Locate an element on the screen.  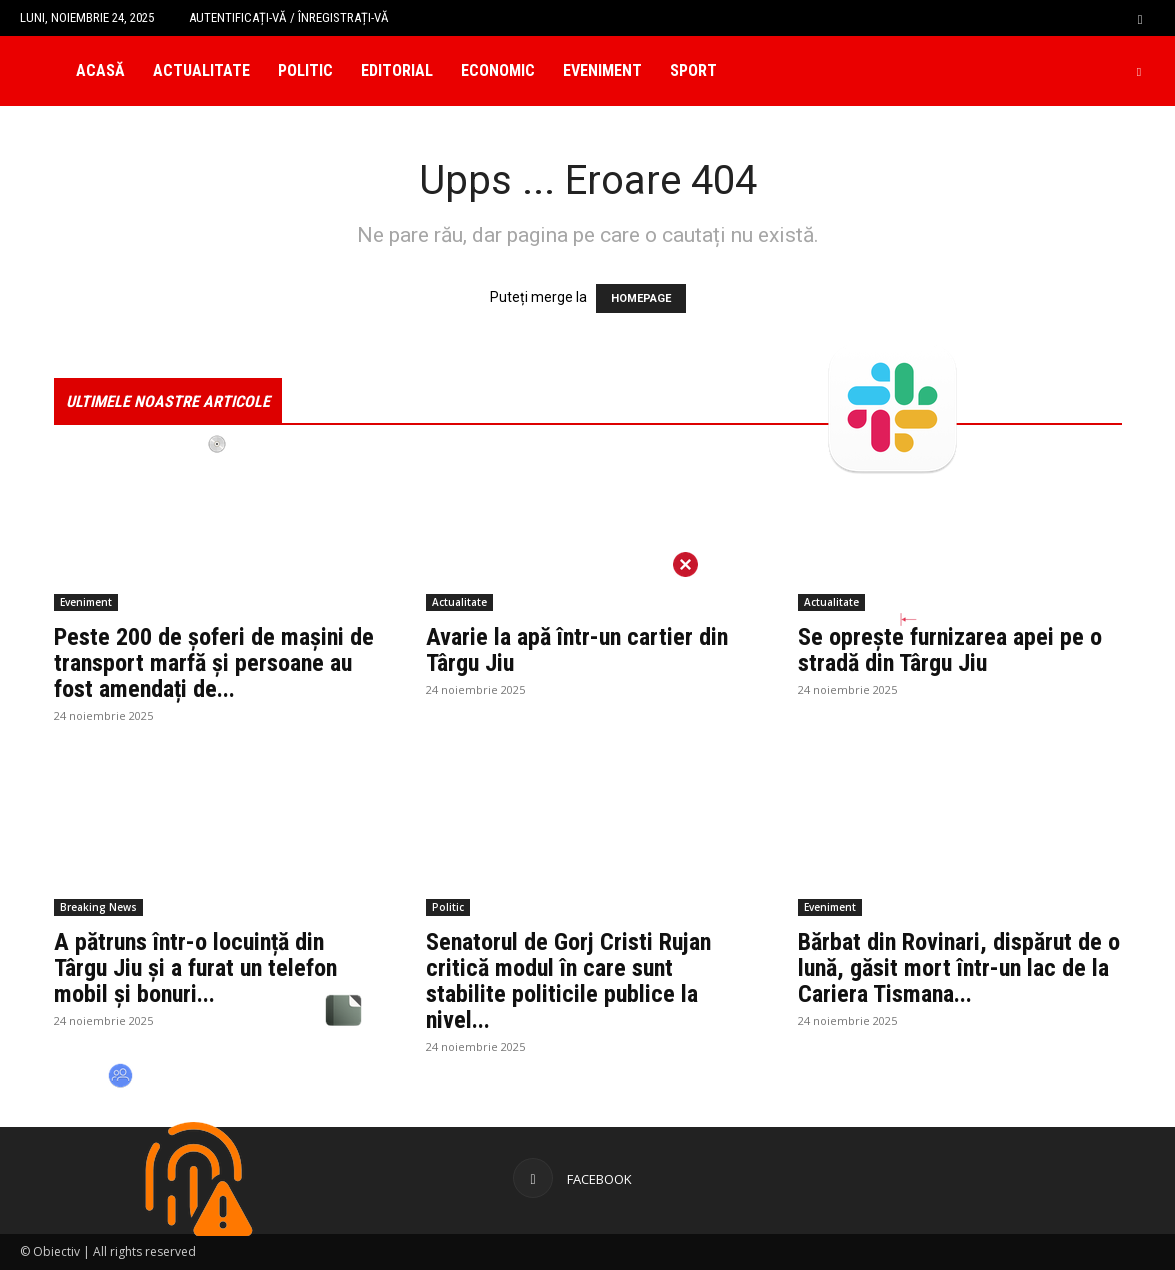
go to the first item in a list or sequence is located at coordinates (908, 619).